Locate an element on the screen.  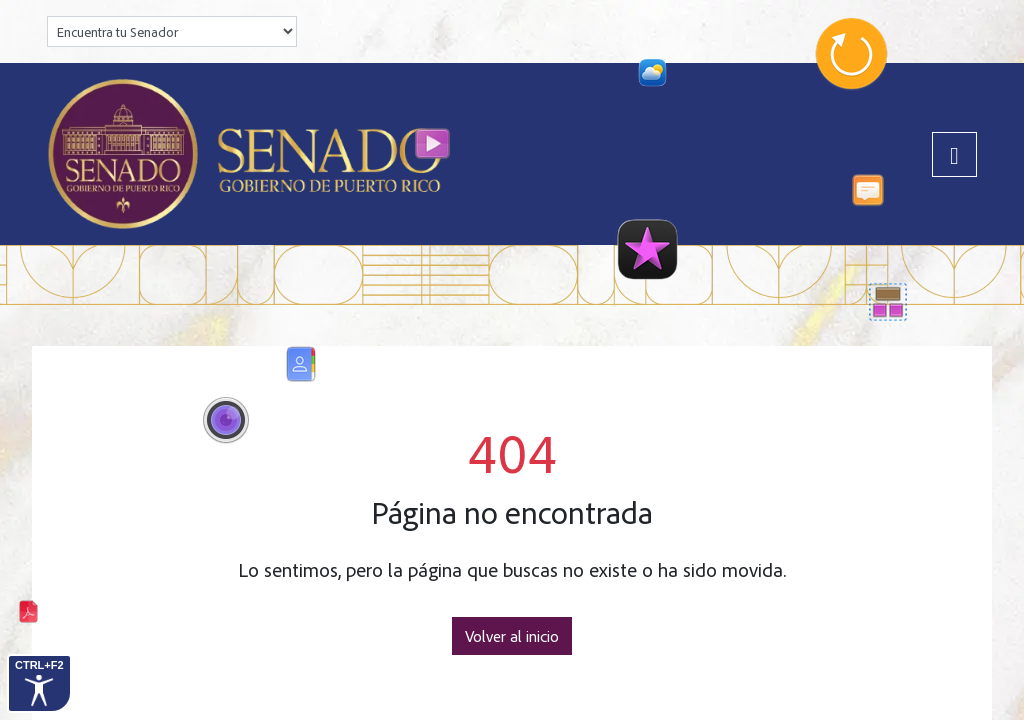
open media player application is located at coordinates (432, 143).